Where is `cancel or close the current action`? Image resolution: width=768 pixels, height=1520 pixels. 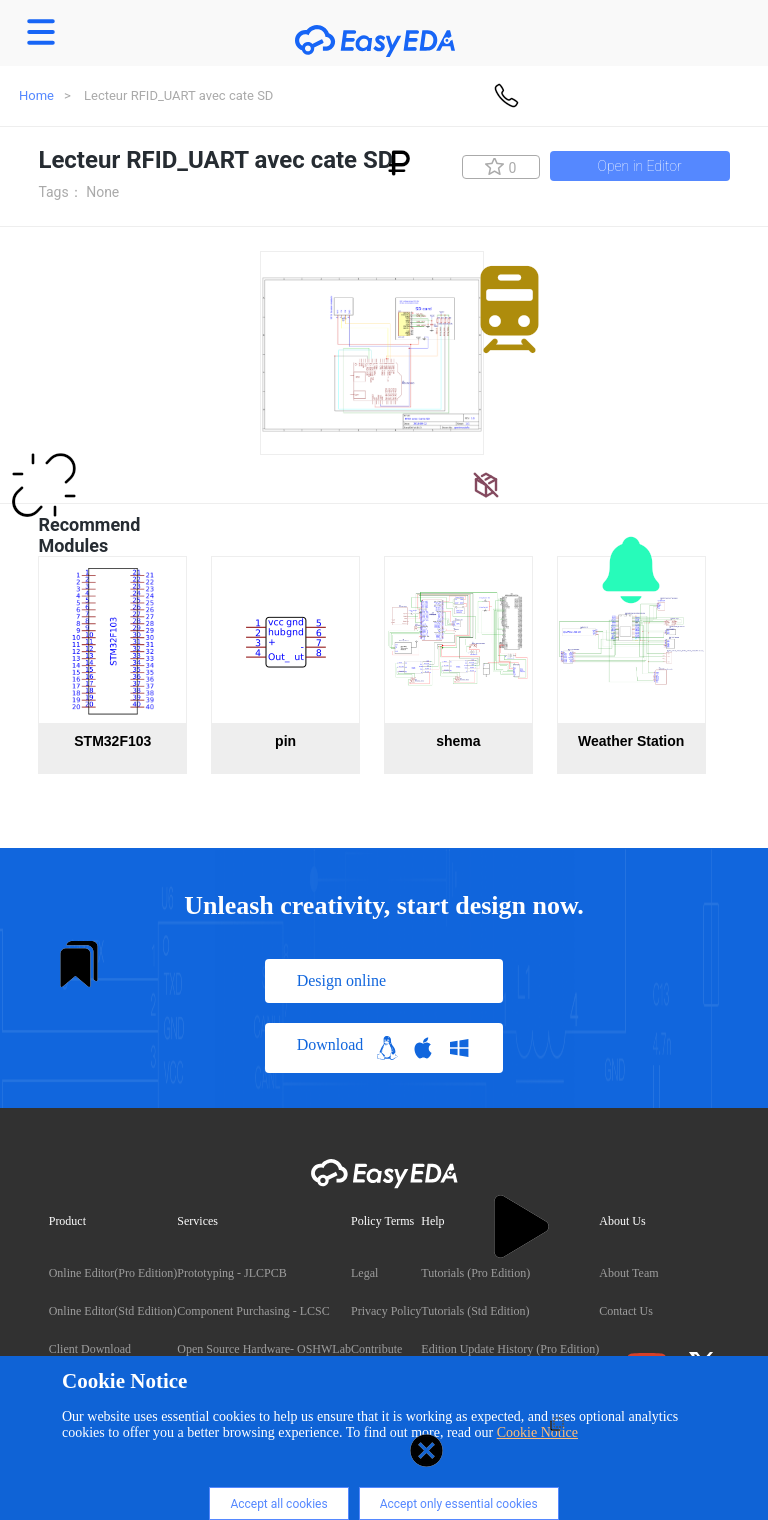 cancel or close the current action is located at coordinates (426, 1450).